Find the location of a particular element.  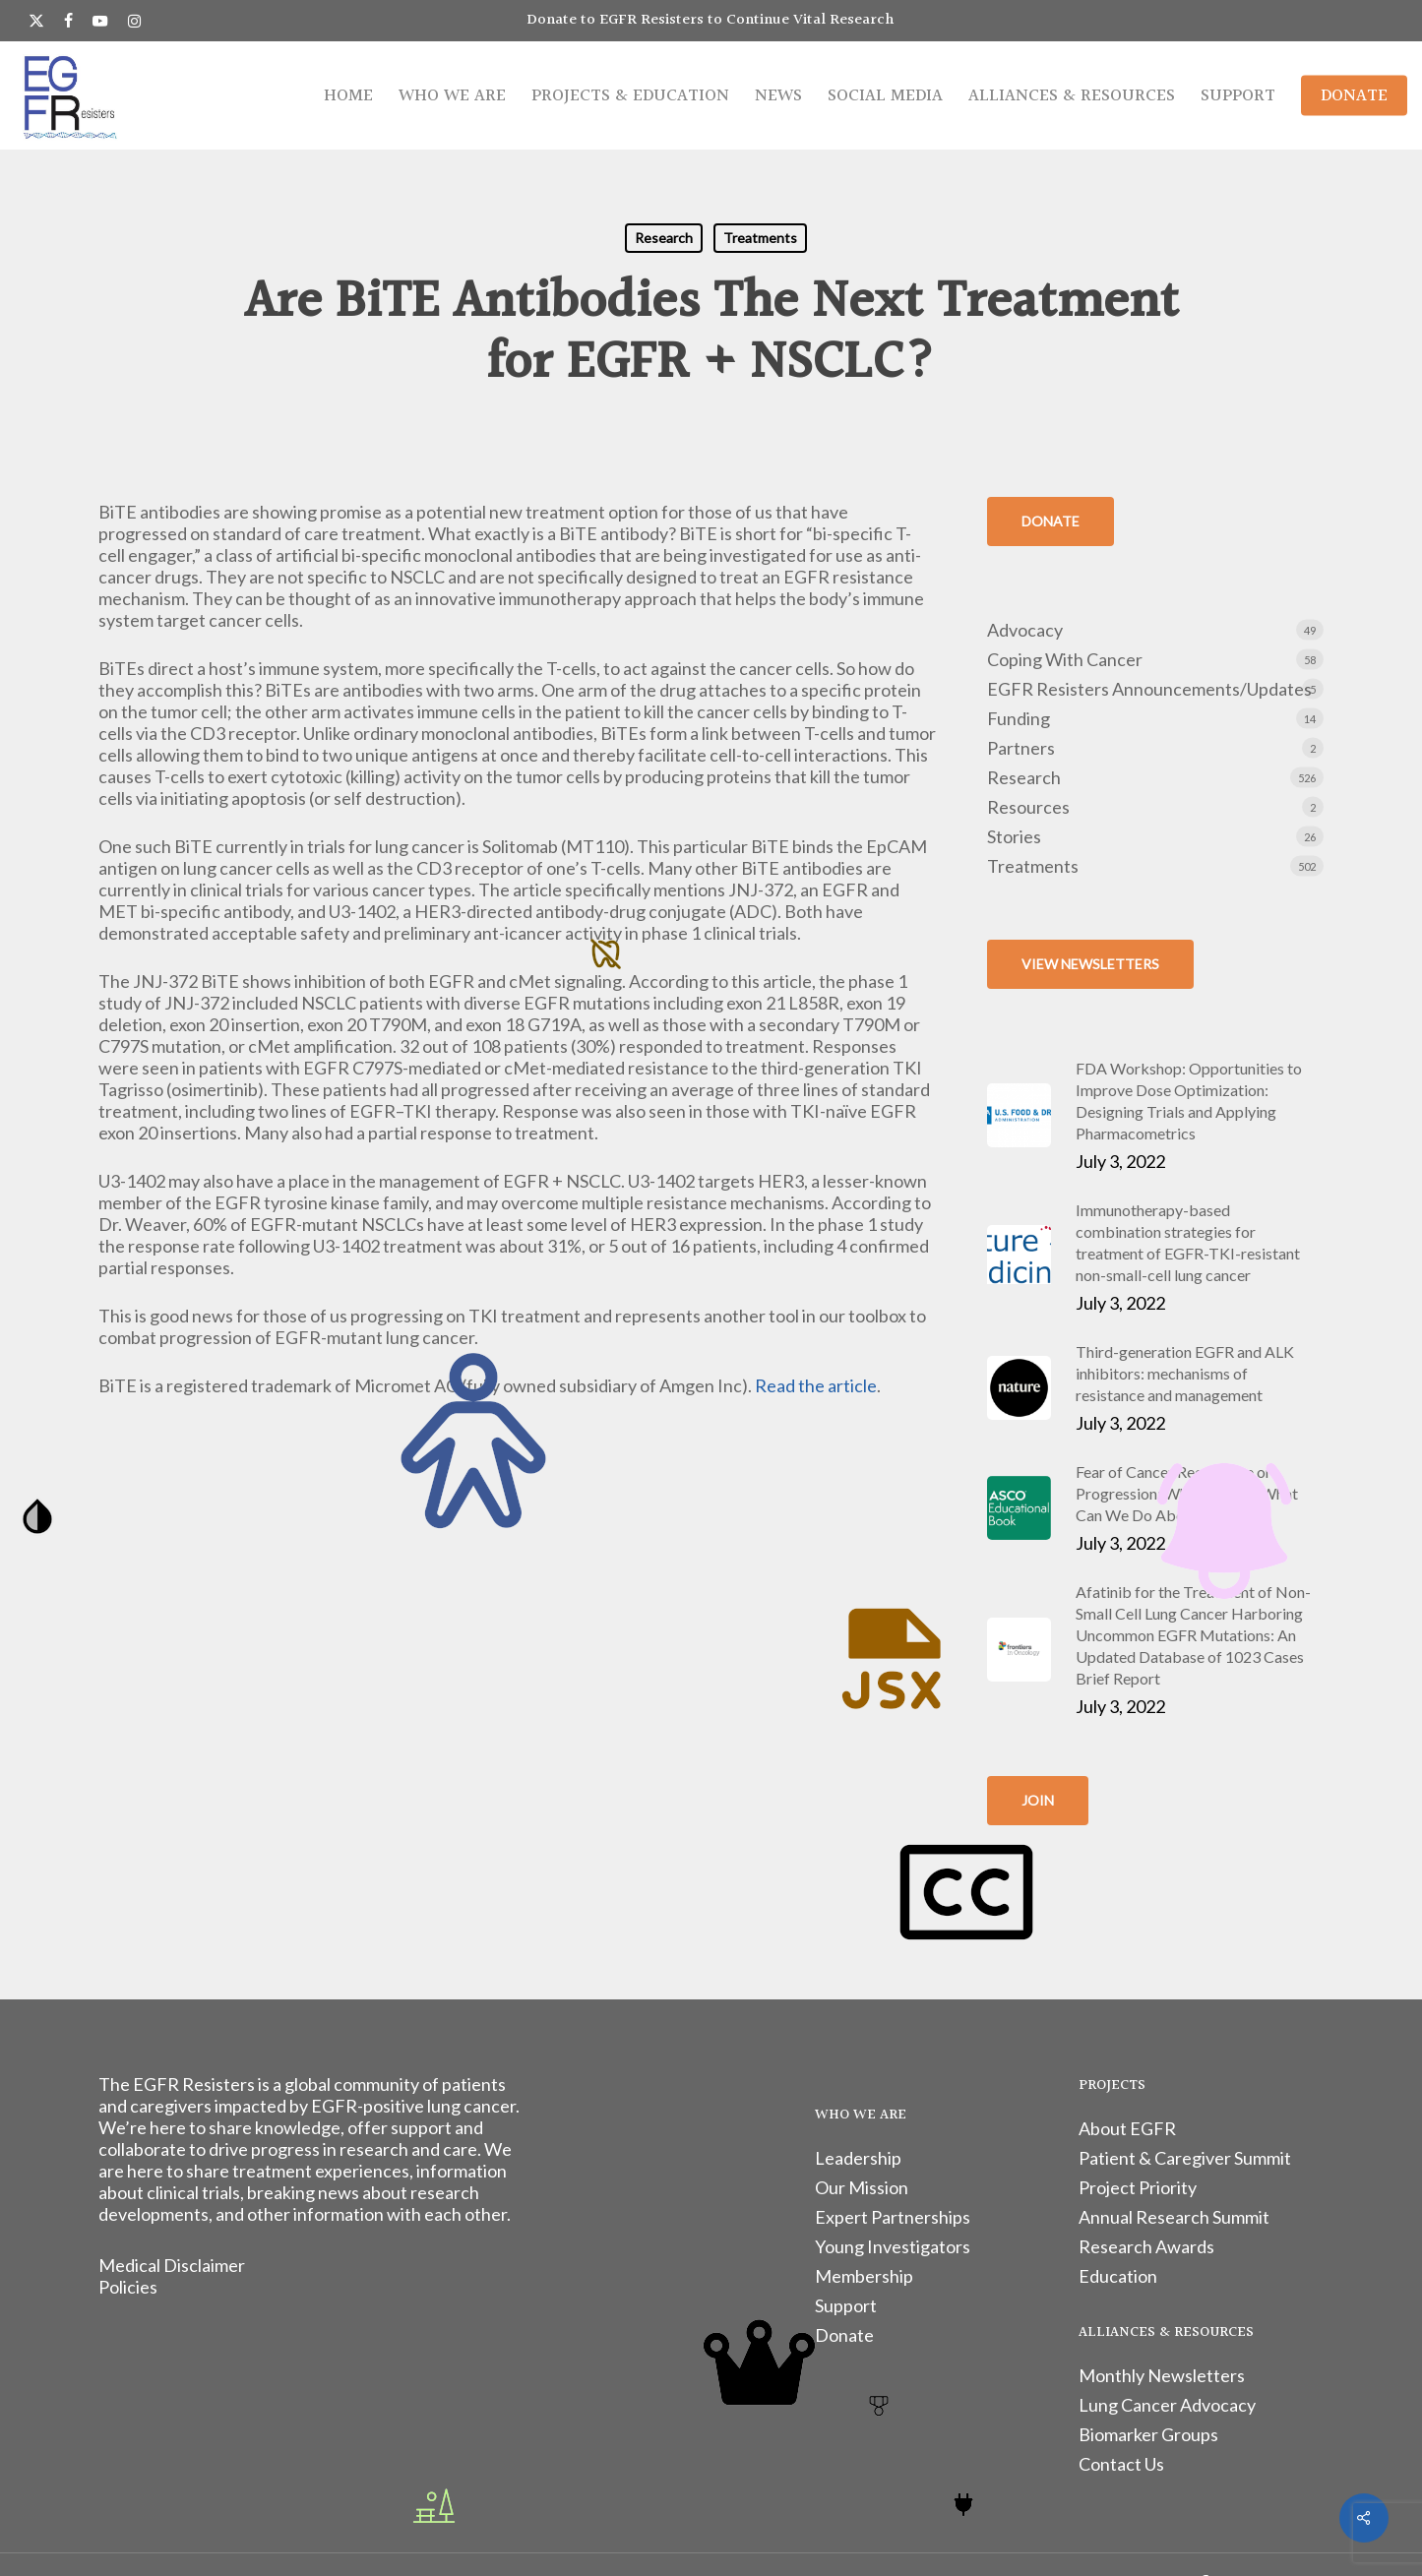

new notification alert is located at coordinates (1224, 1531).